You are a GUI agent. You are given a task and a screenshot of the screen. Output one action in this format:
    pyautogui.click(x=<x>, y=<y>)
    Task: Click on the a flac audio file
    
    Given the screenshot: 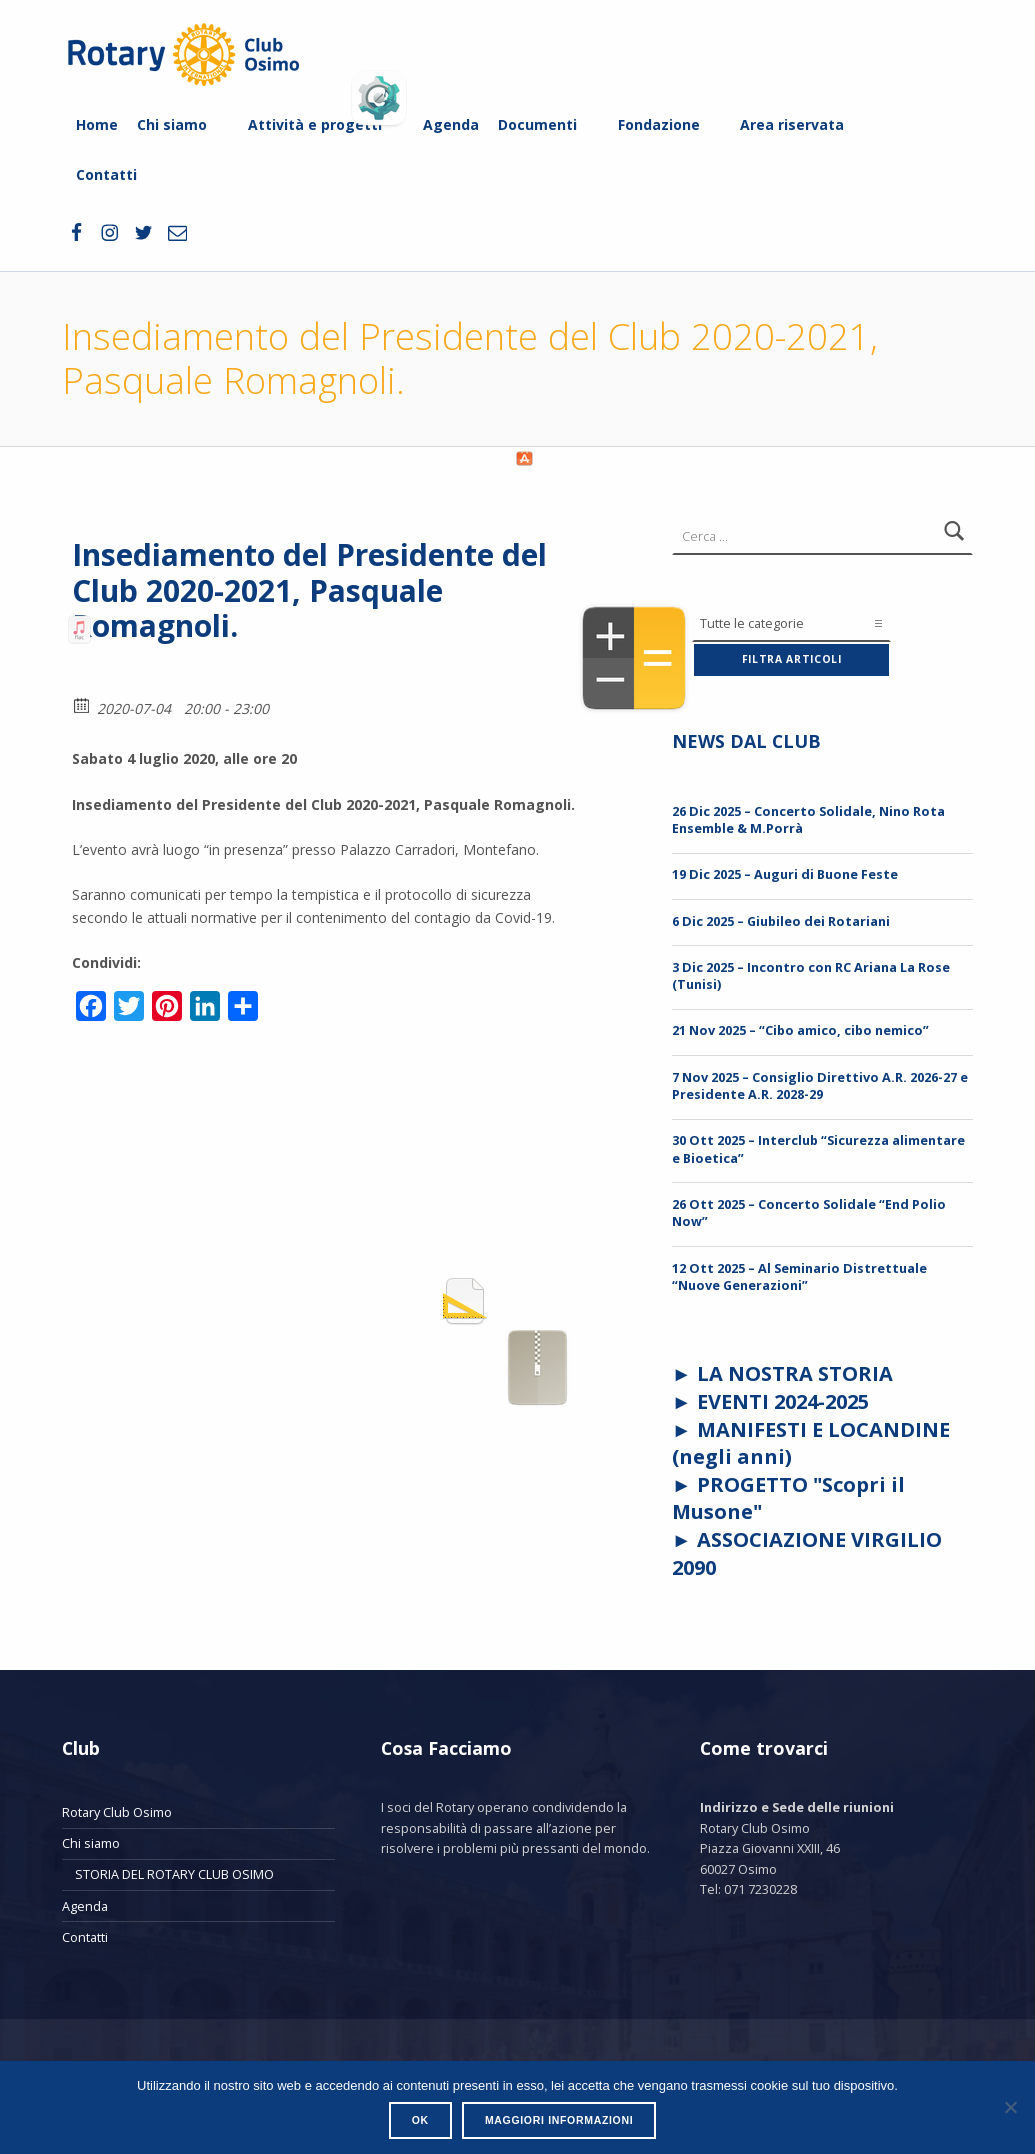 What is the action you would take?
    pyautogui.click(x=79, y=629)
    